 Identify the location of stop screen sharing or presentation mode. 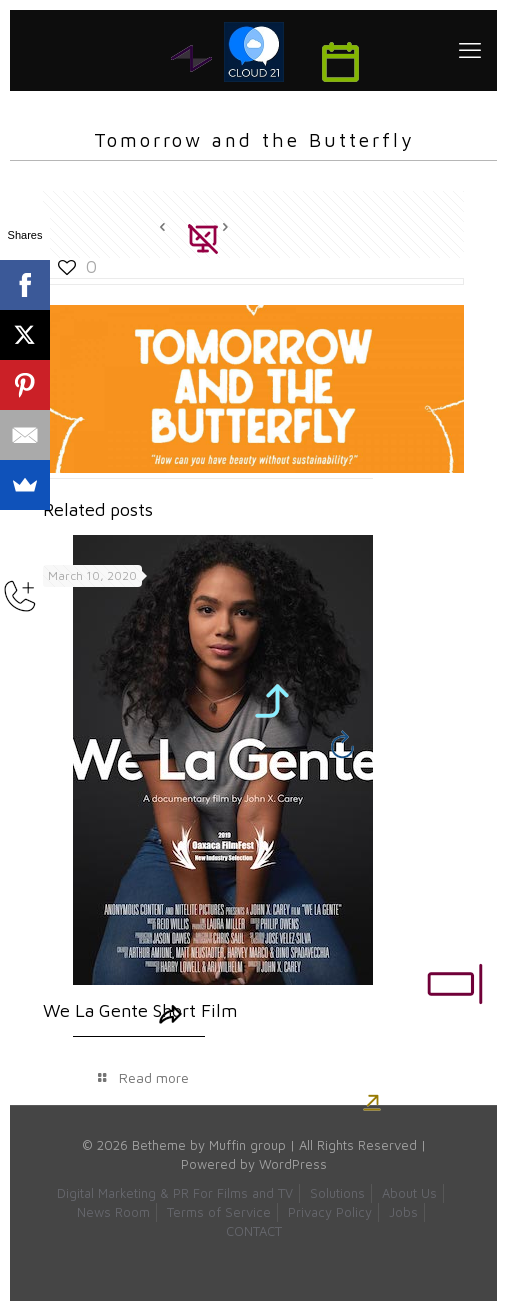
(203, 239).